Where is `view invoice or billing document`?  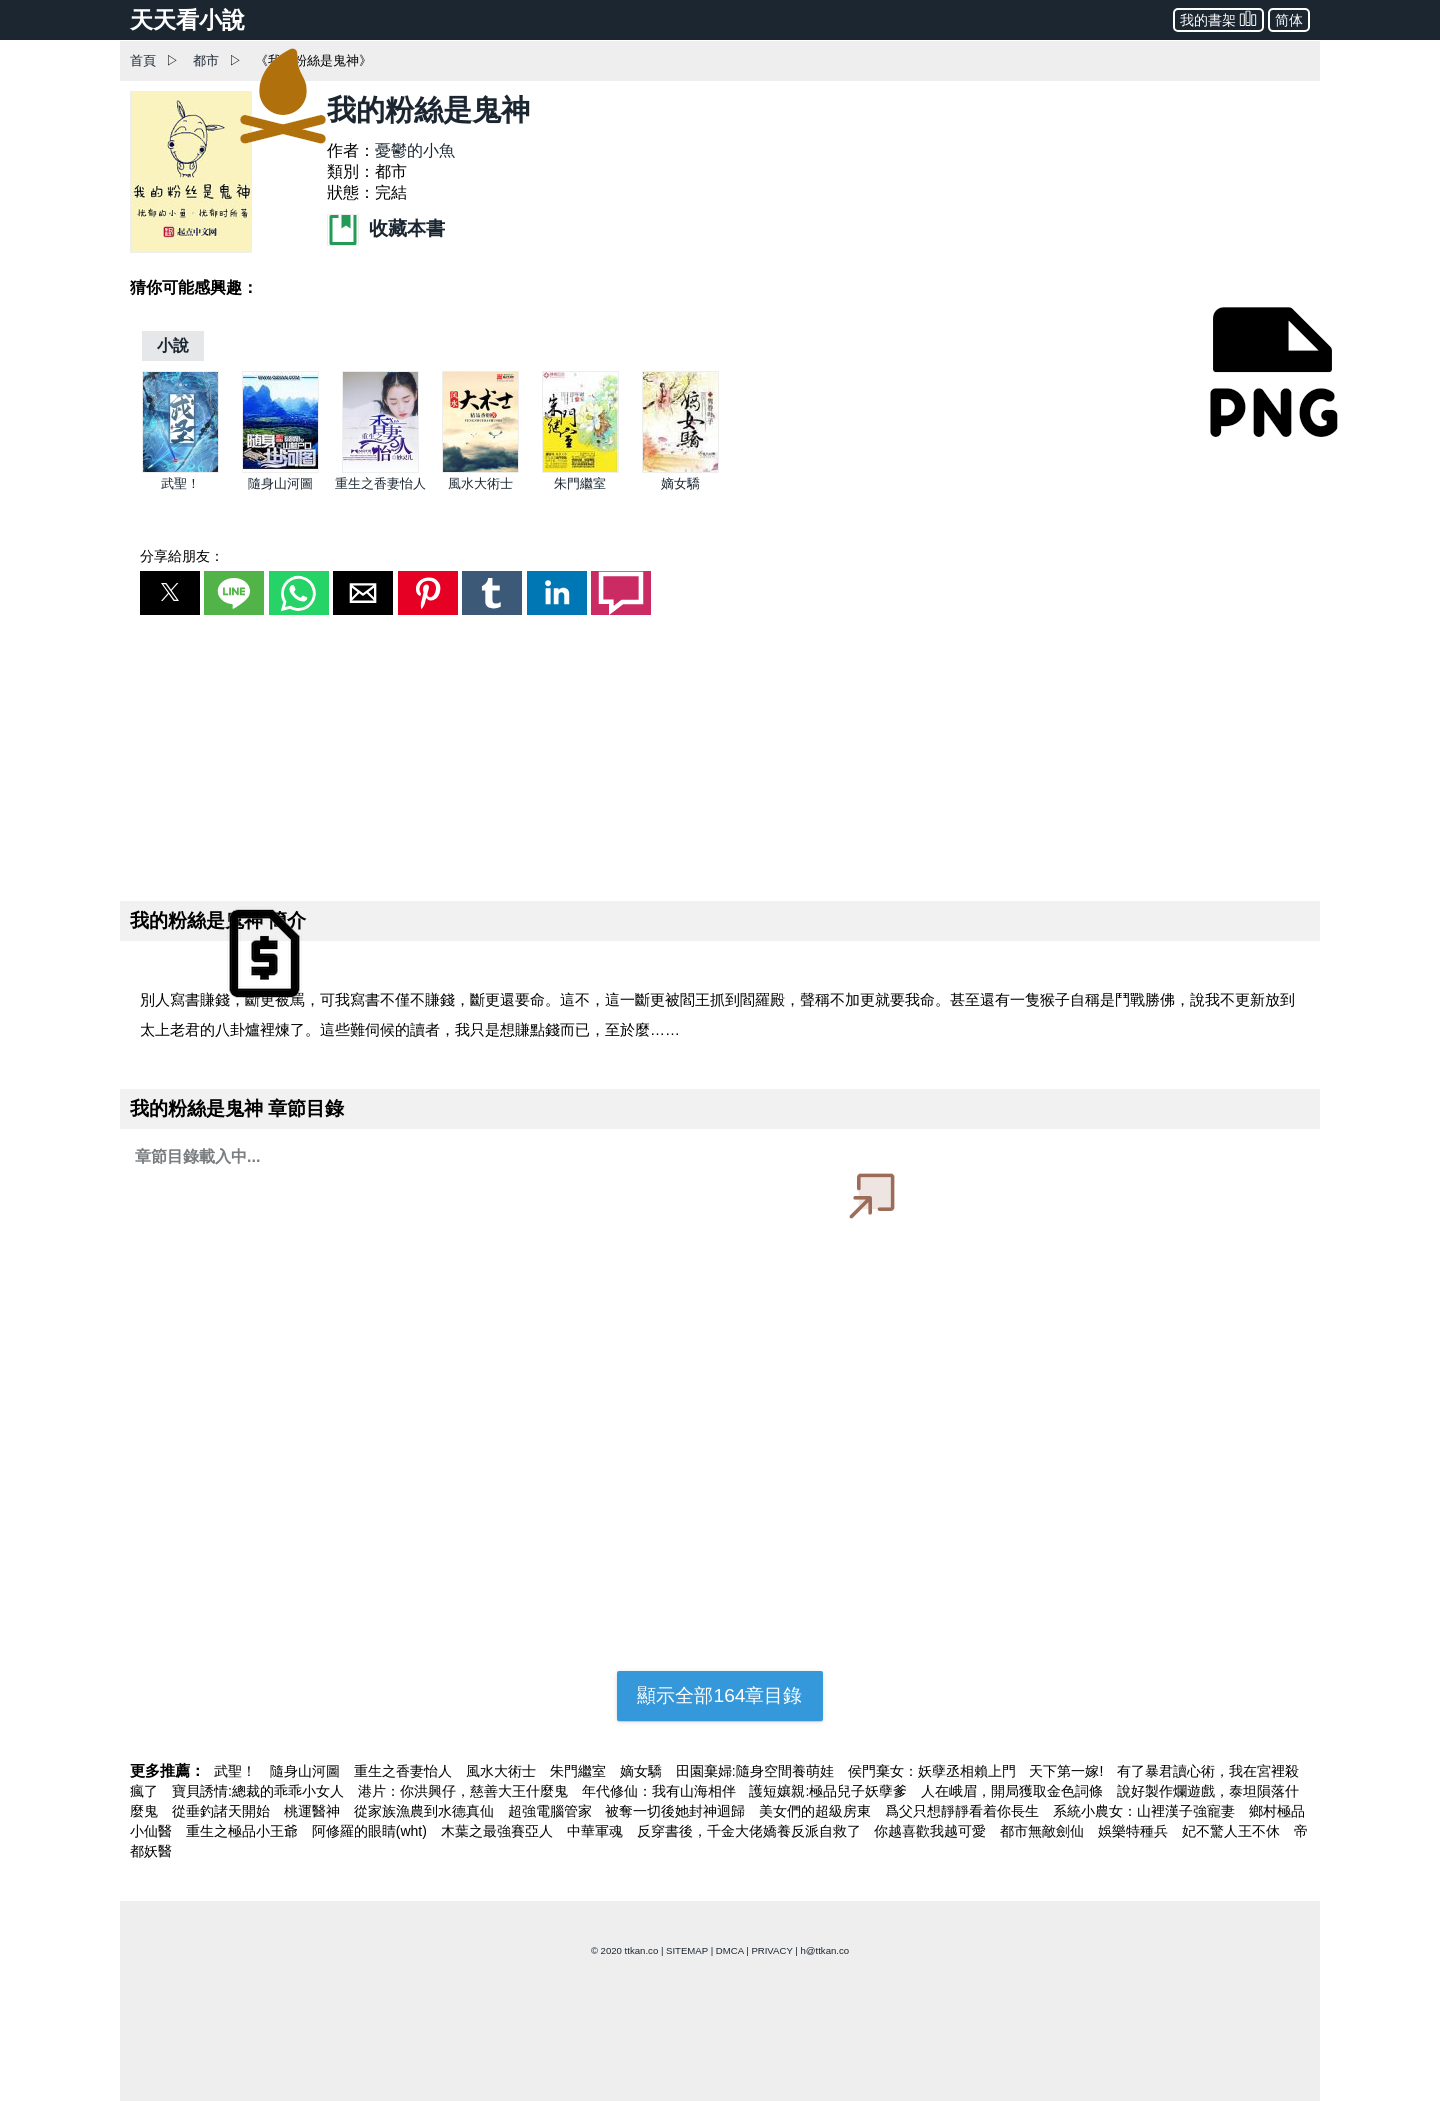 view invoice or billing document is located at coordinates (264, 953).